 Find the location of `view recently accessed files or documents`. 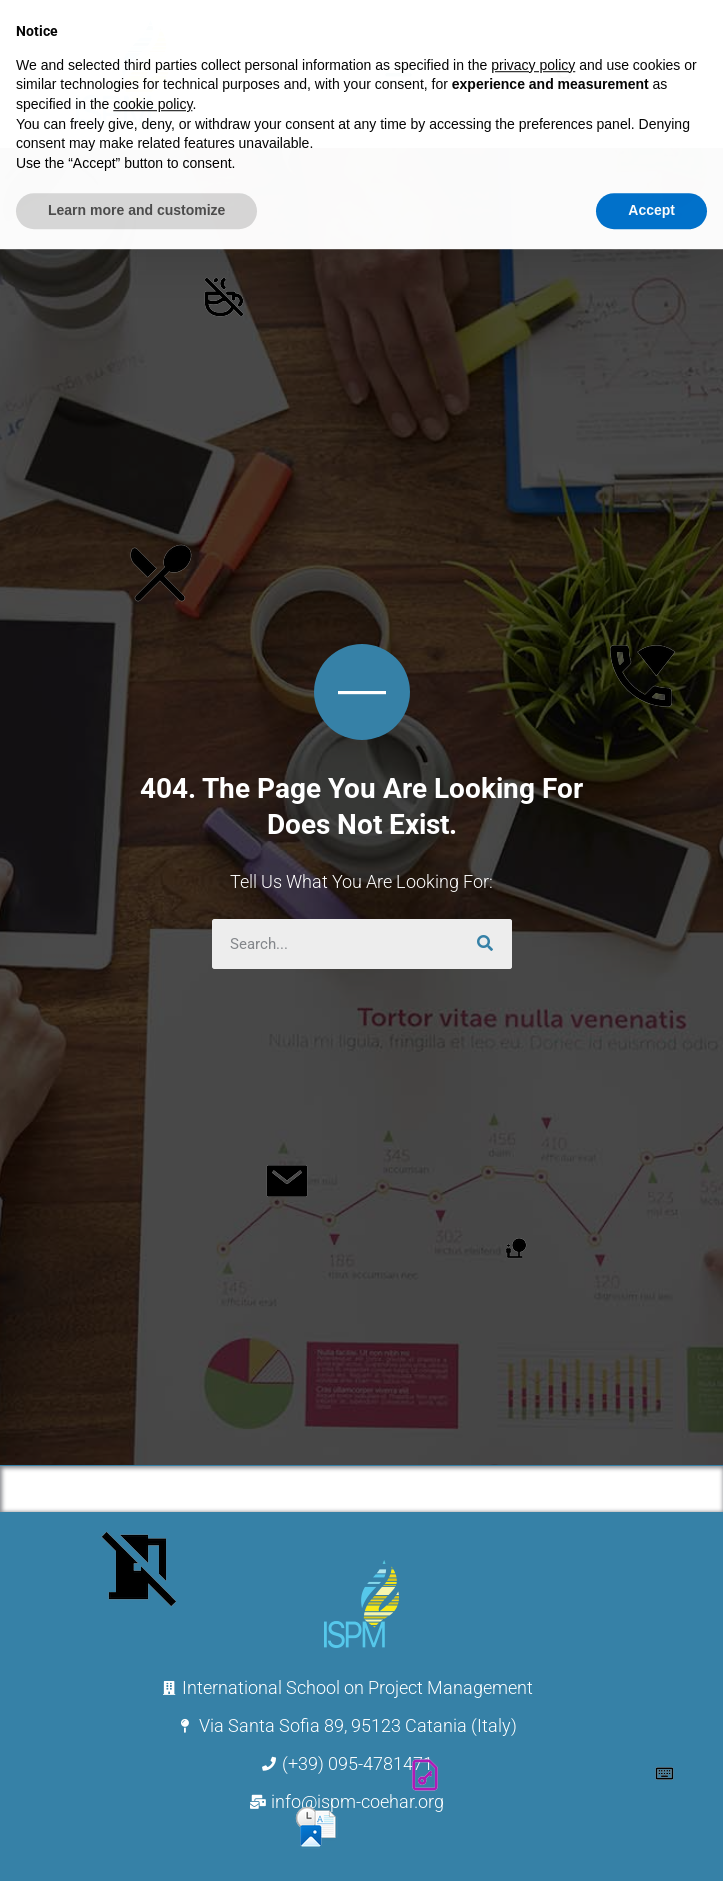

view recently accessed files or documents is located at coordinates (315, 1826).